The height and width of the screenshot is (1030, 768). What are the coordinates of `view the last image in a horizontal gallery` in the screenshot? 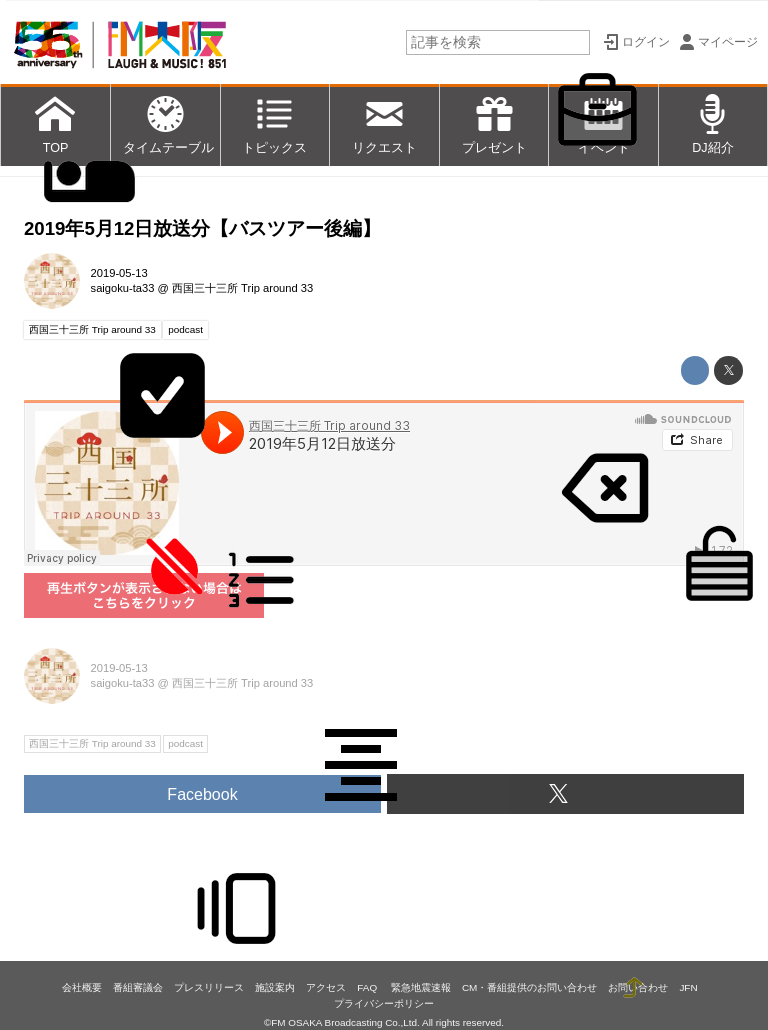 It's located at (236, 908).